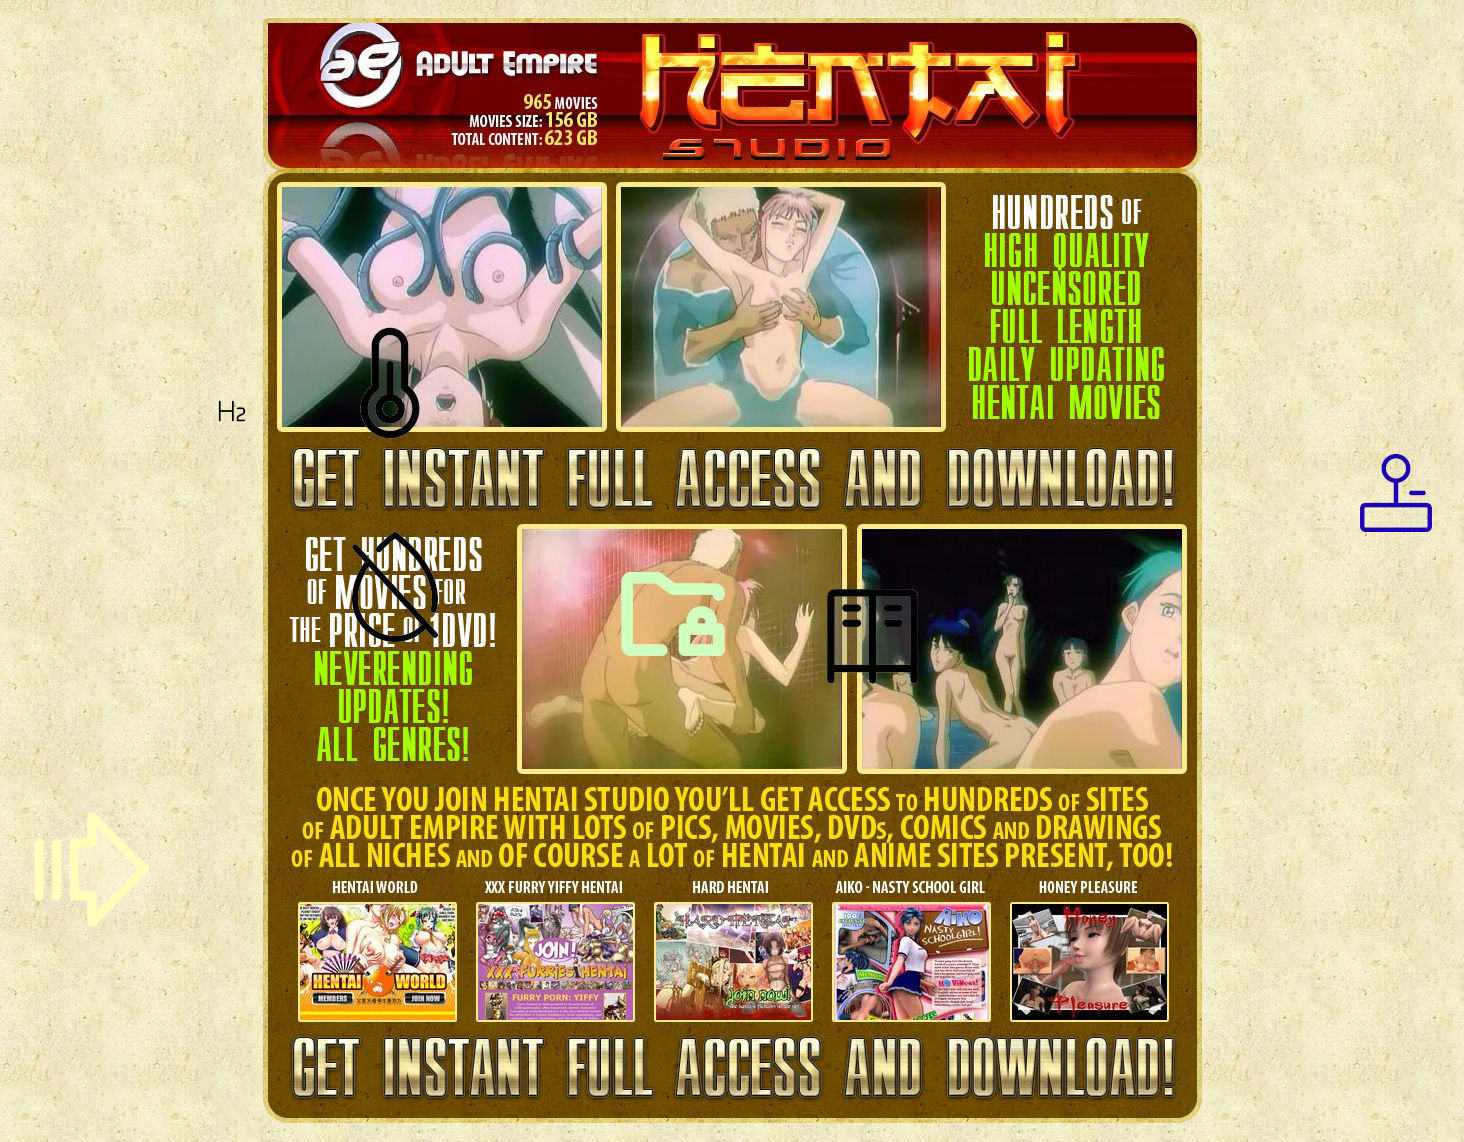 The image size is (1464, 1142). What do you see at coordinates (87, 869) in the screenshot?
I see `skip forward or advance to next item` at bounding box center [87, 869].